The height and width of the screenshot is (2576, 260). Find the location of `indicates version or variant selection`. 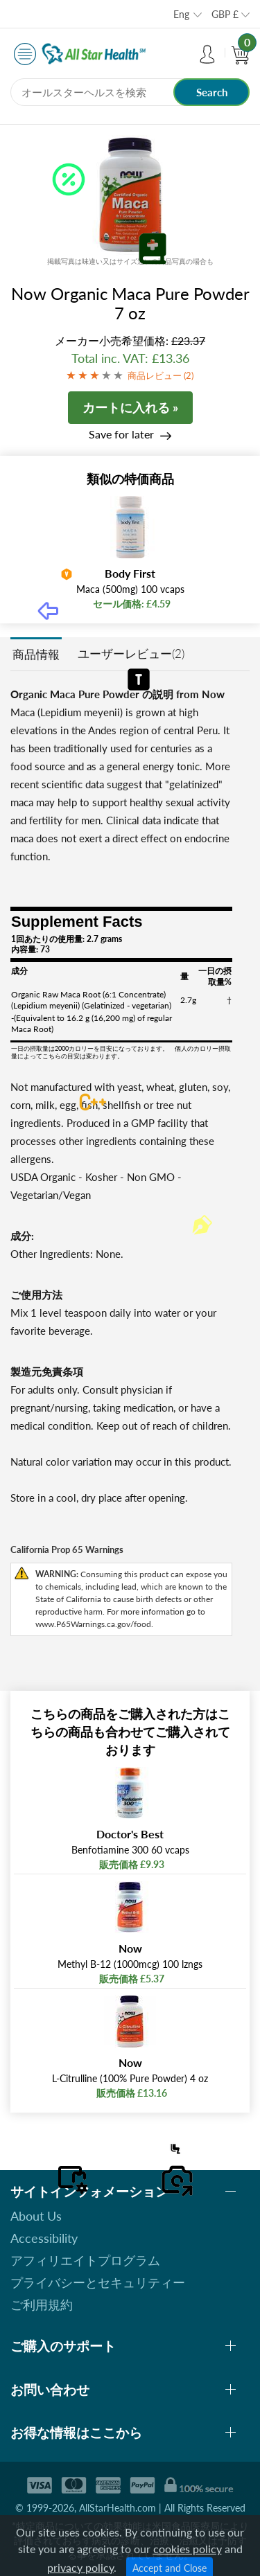

indicates version or variant selection is located at coordinates (67, 574).